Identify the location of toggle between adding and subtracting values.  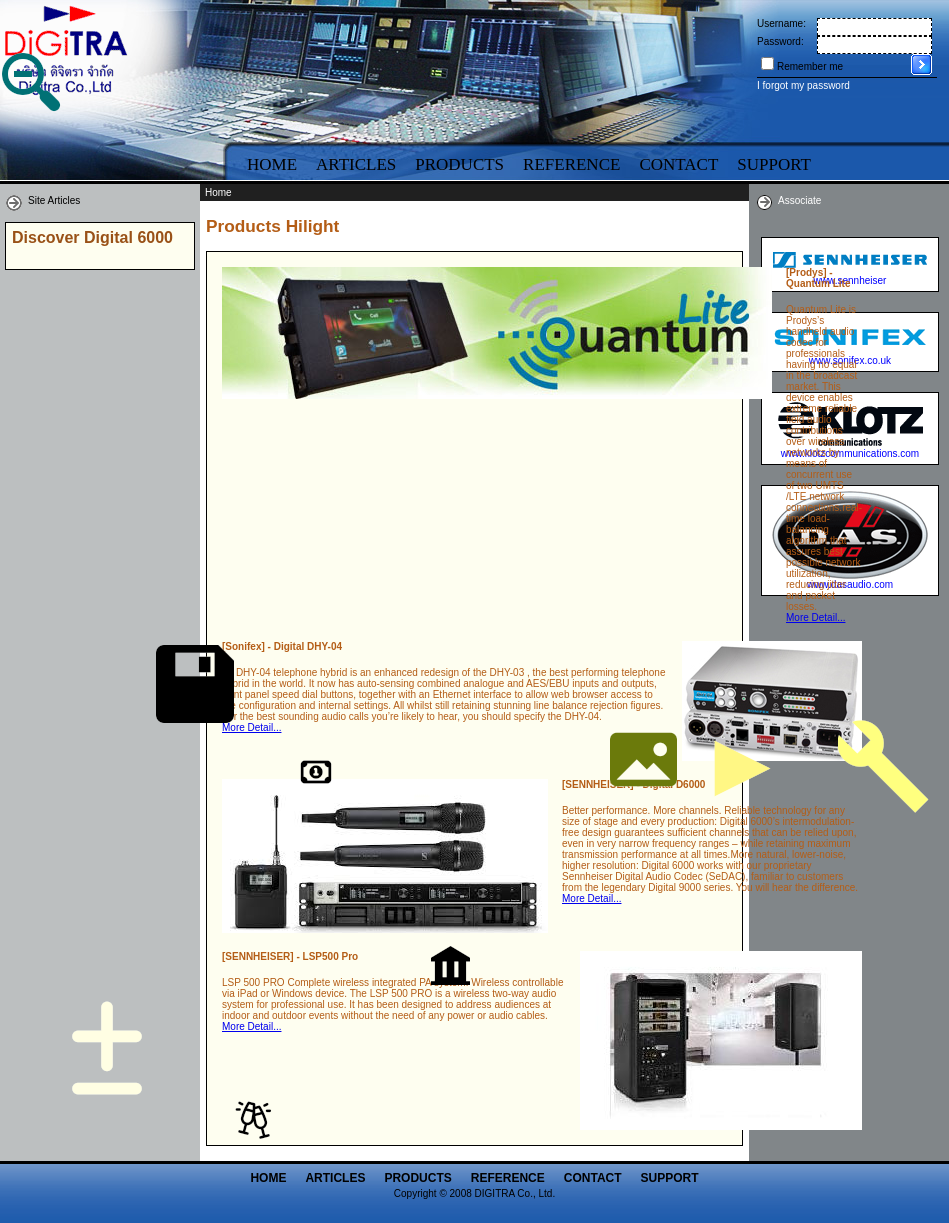
(107, 1048).